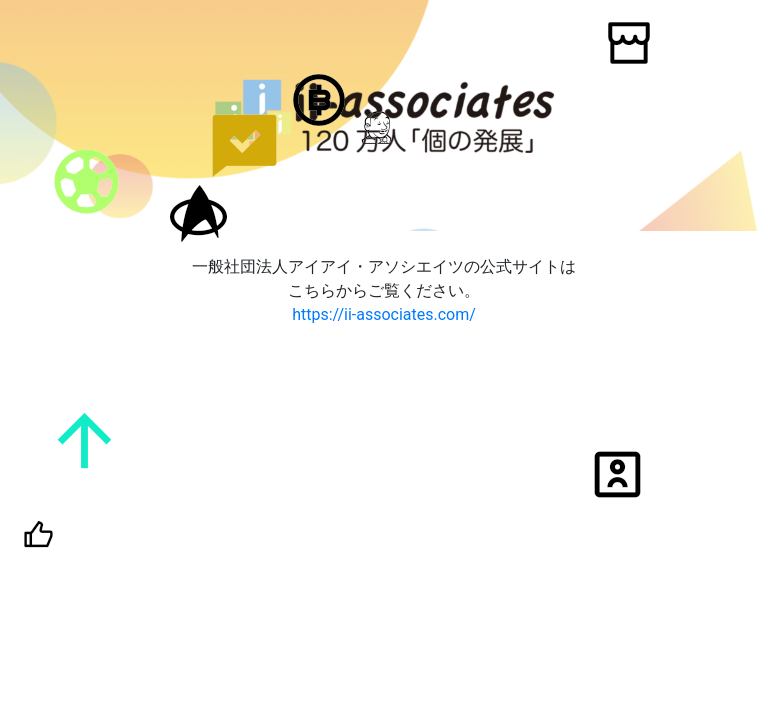 The height and width of the screenshot is (720, 768). Describe the element at coordinates (198, 213) in the screenshot. I see `Star Trek franchise logo` at that location.